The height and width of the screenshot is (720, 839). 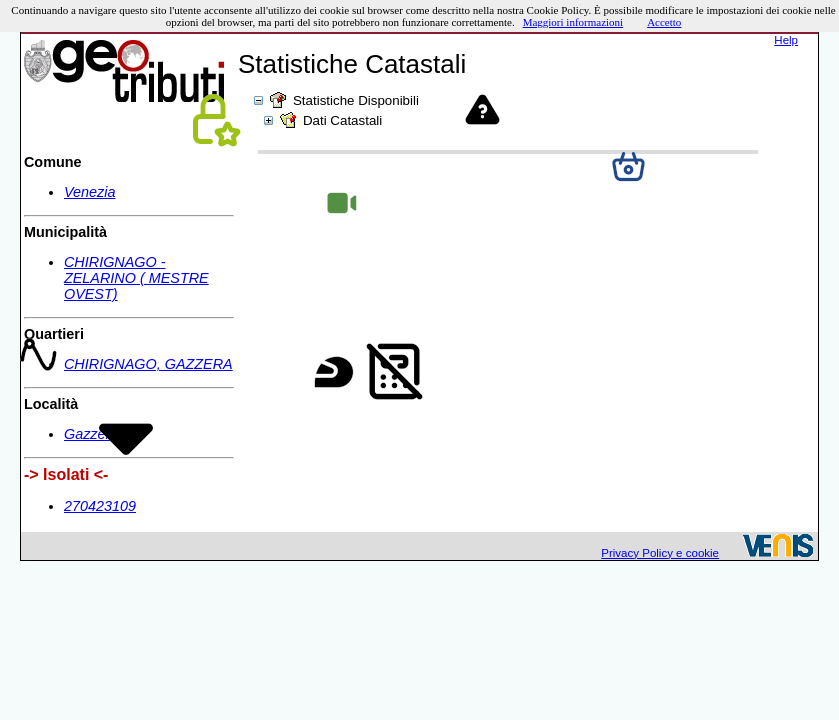 I want to click on sort items in descending order, so click(x=126, y=419).